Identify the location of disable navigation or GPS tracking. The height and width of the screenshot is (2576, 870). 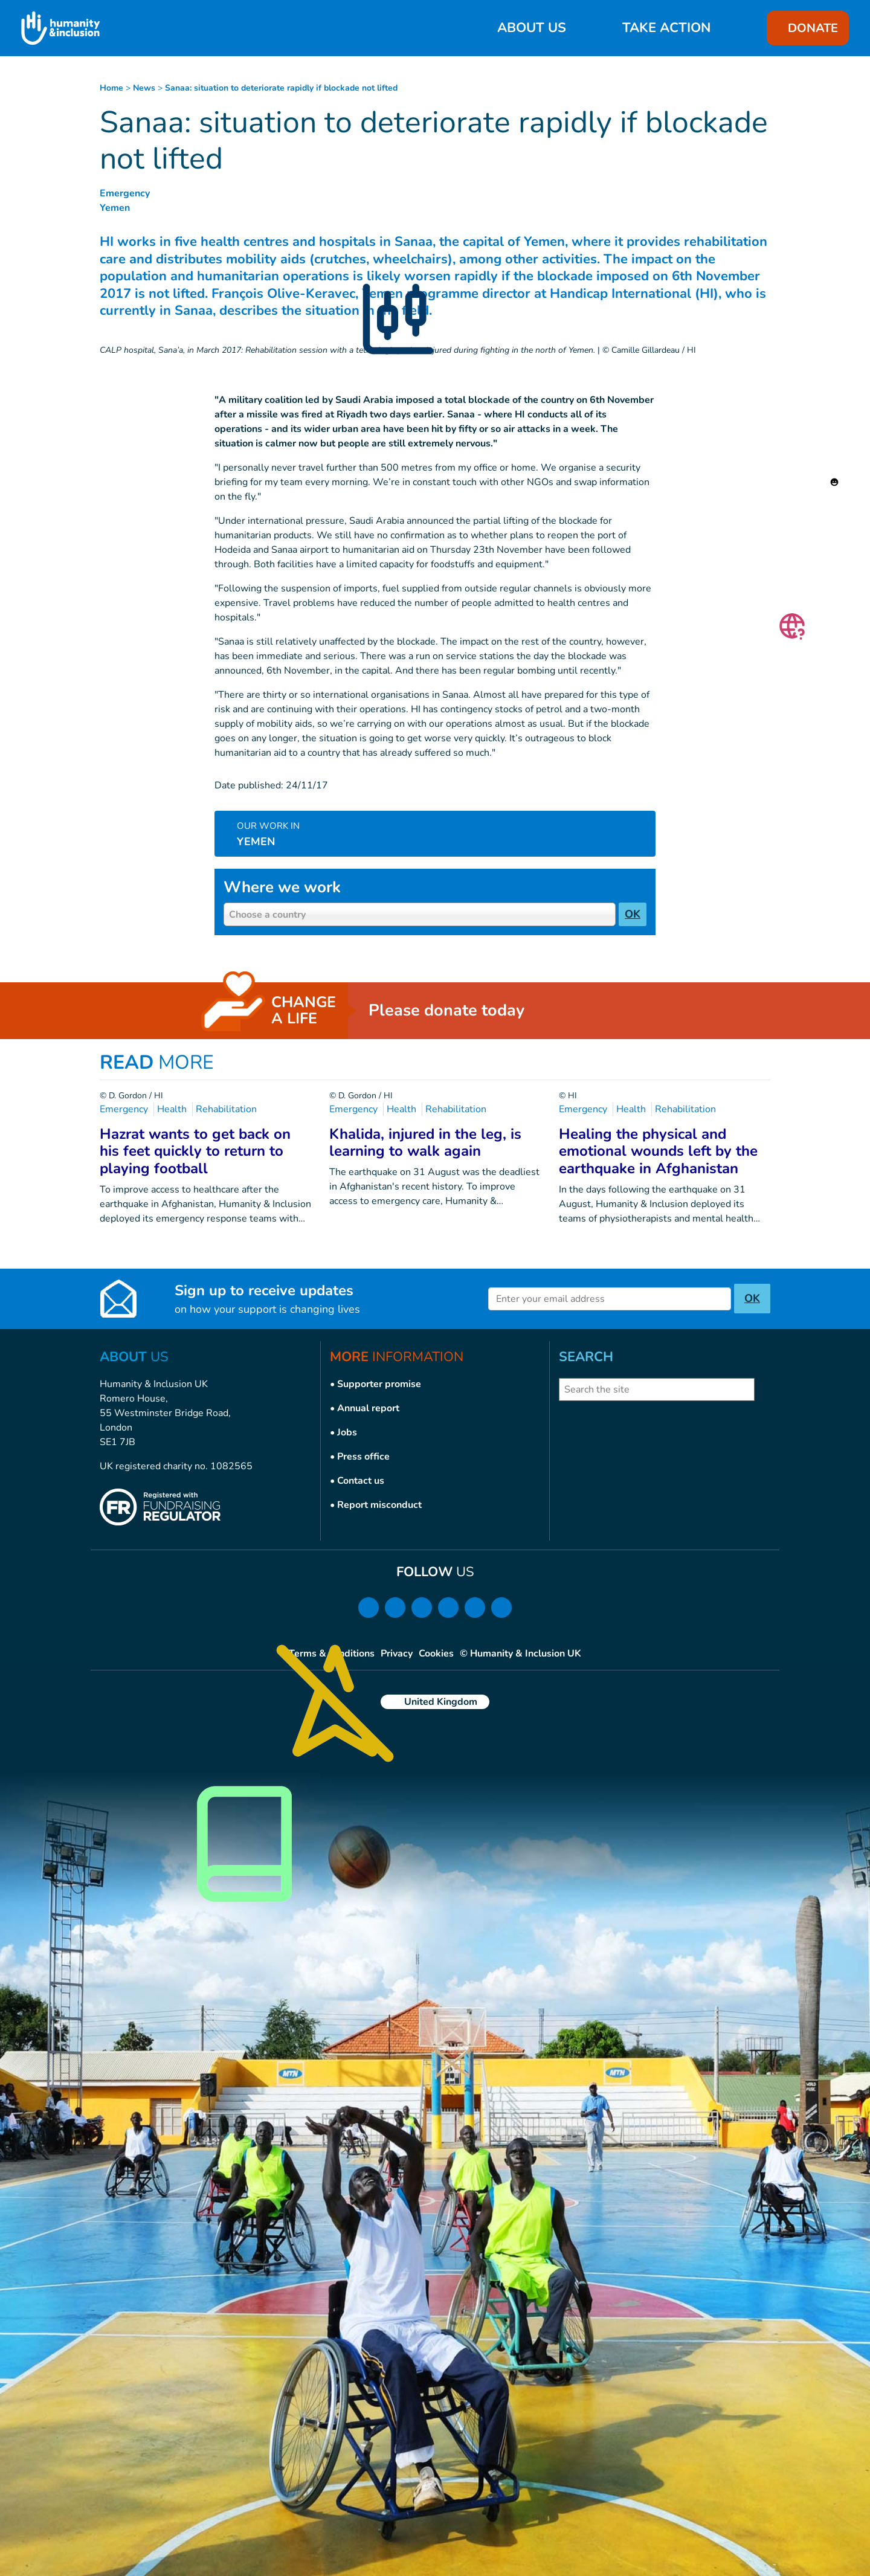
(335, 1703).